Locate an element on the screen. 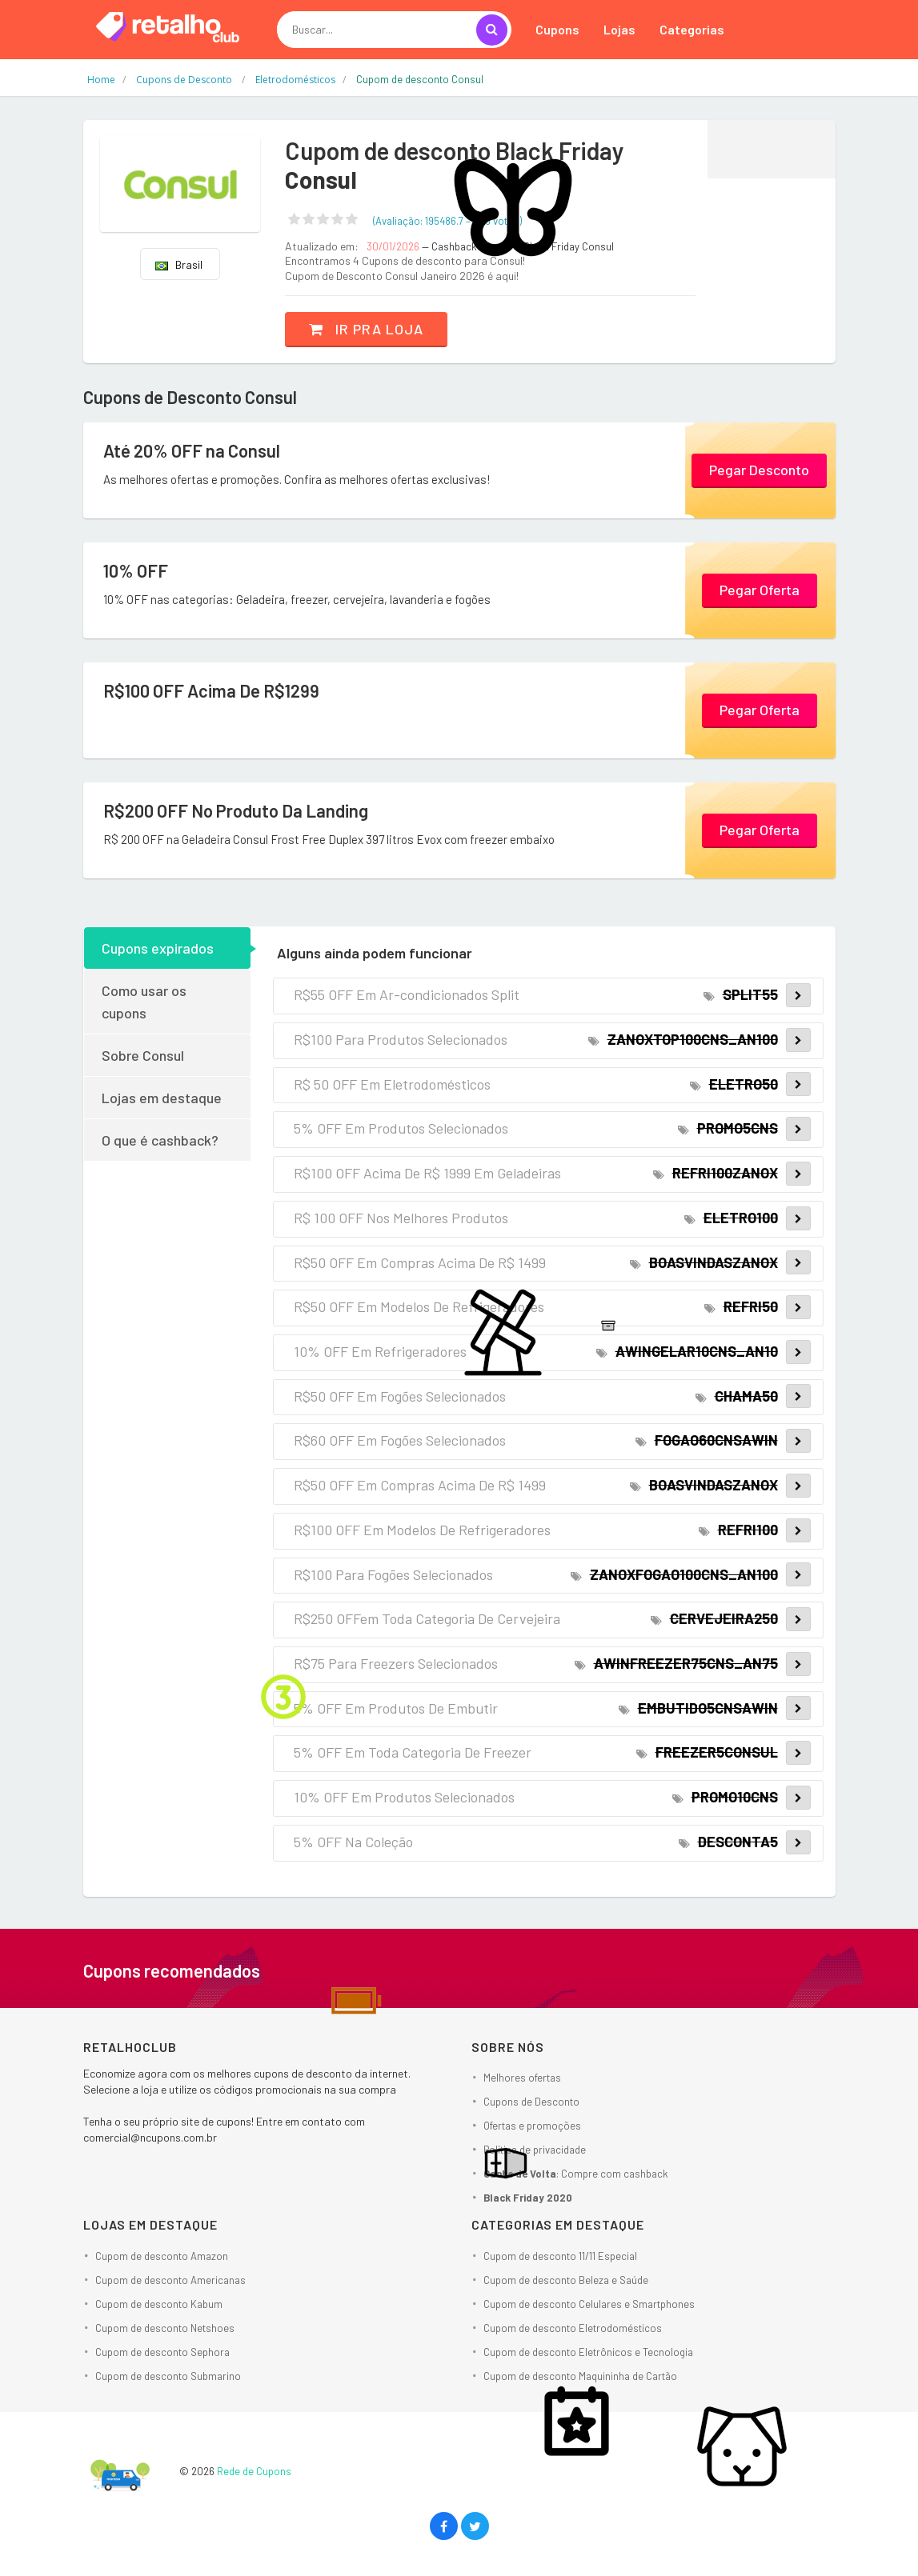 The width and height of the screenshot is (918, 2576). indicates battery is fully charged is located at coordinates (356, 2001).